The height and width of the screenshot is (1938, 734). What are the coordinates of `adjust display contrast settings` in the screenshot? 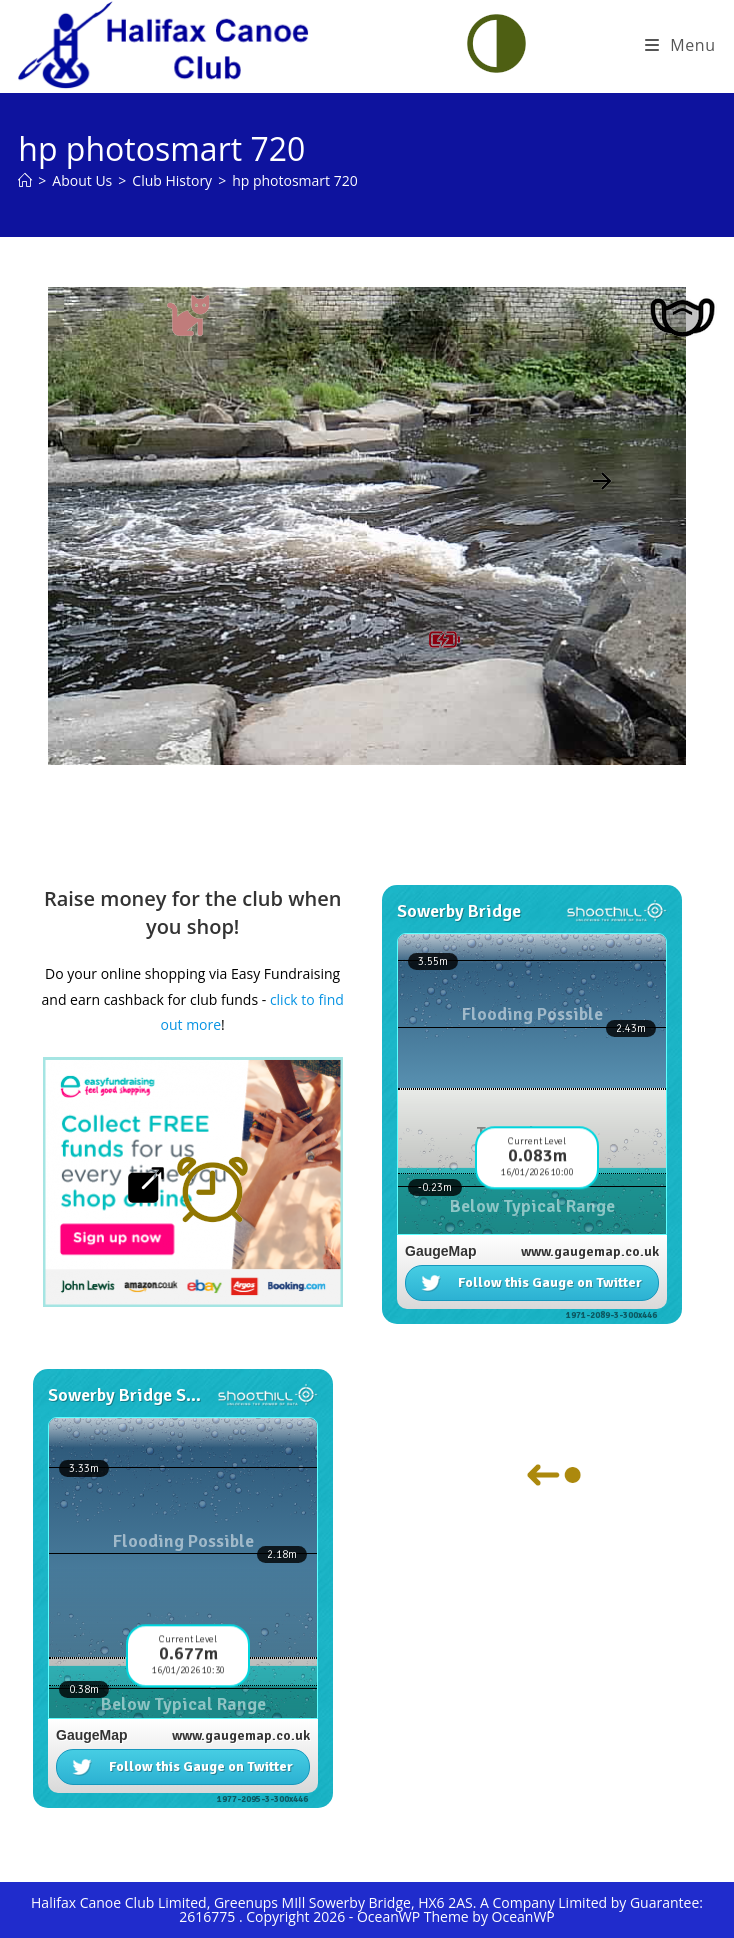 It's located at (496, 43).